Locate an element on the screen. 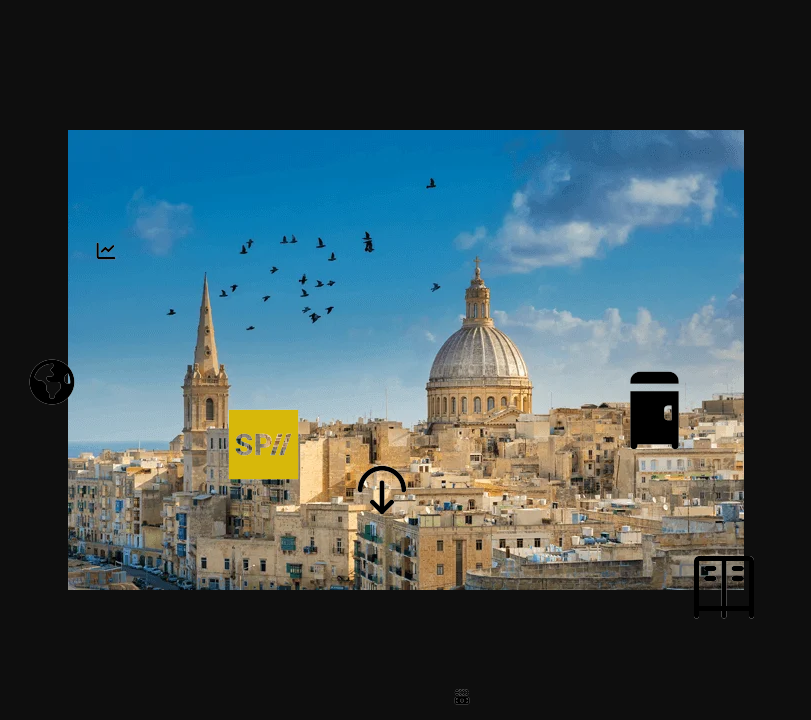  locate nearby portable restrooms is located at coordinates (654, 410).